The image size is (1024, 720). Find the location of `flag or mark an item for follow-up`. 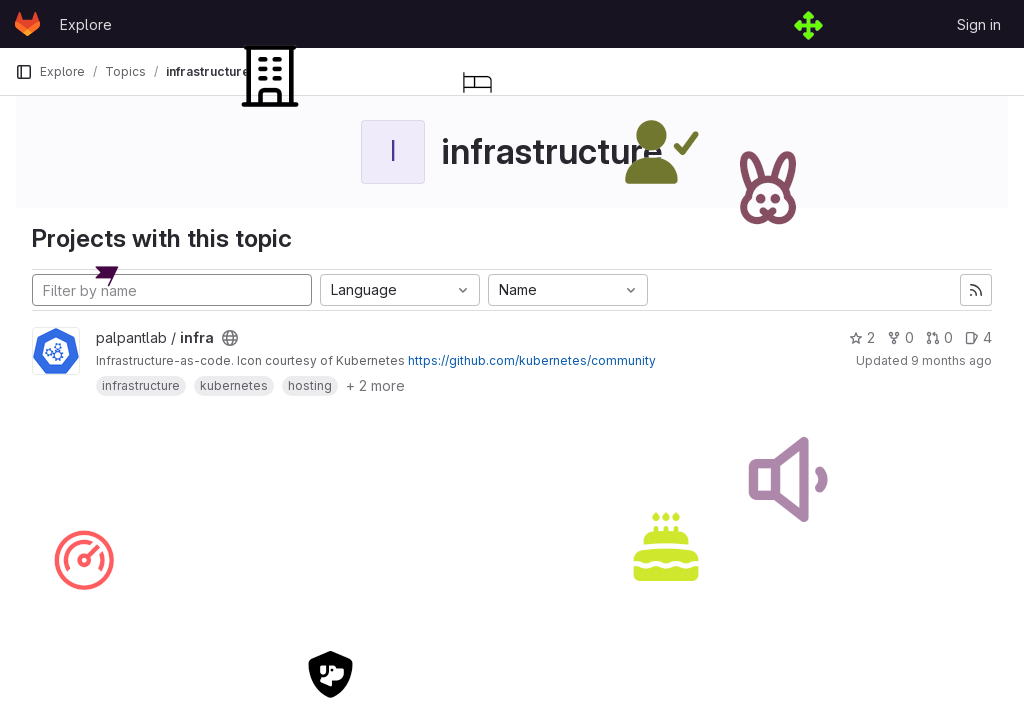

flag or mark an item for follow-up is located at coordinates (106, 275).